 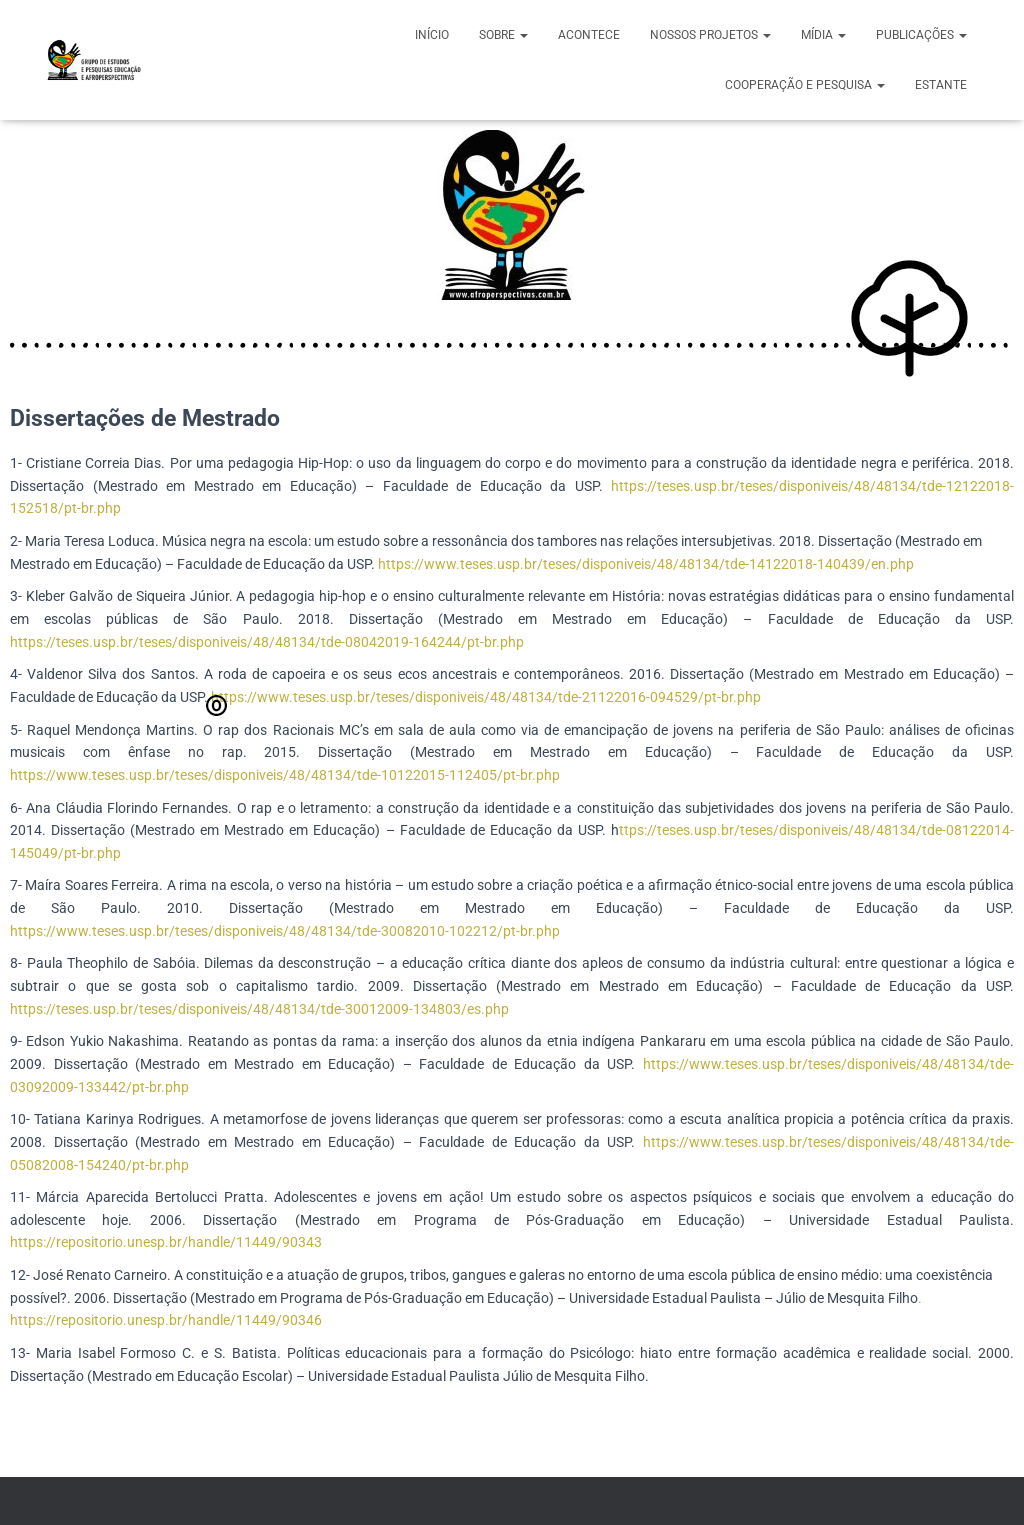 What do you see at coordinates (909, 318) in the screenshot?
I see `view parks or nature areas nearby` at bounding box center [909, 318].